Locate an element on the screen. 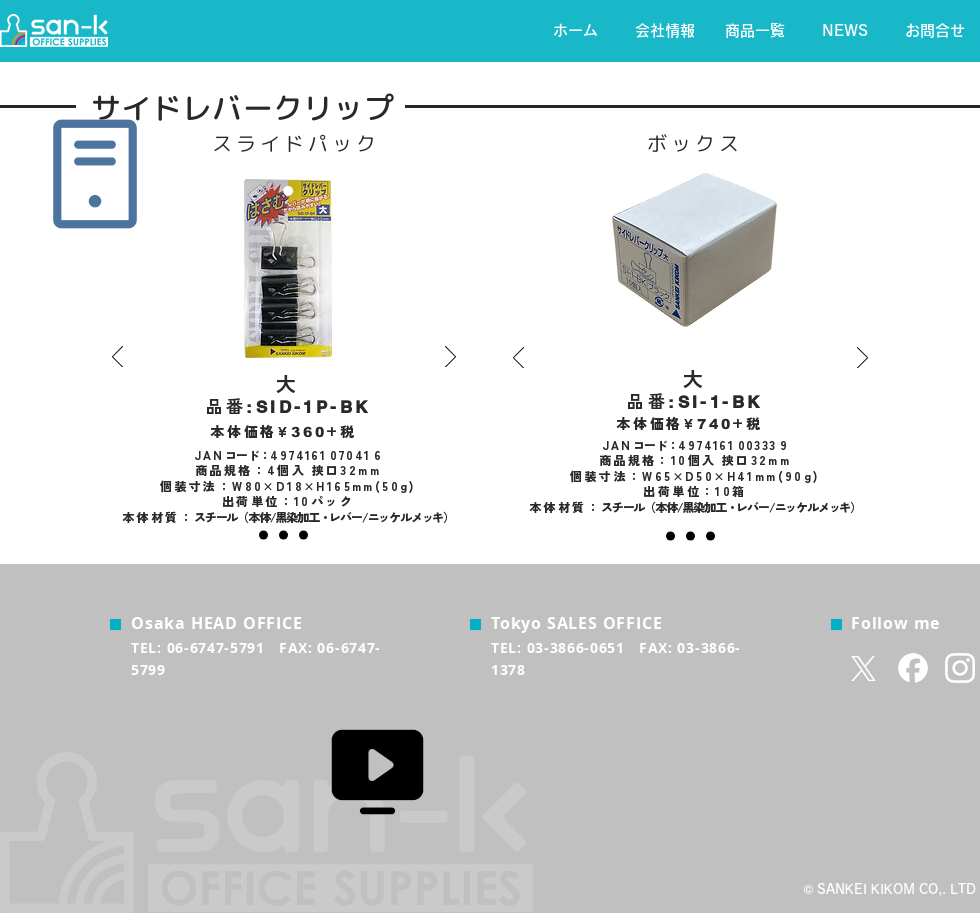  access server or desktop computer settings is located at coordinates (95, 174).